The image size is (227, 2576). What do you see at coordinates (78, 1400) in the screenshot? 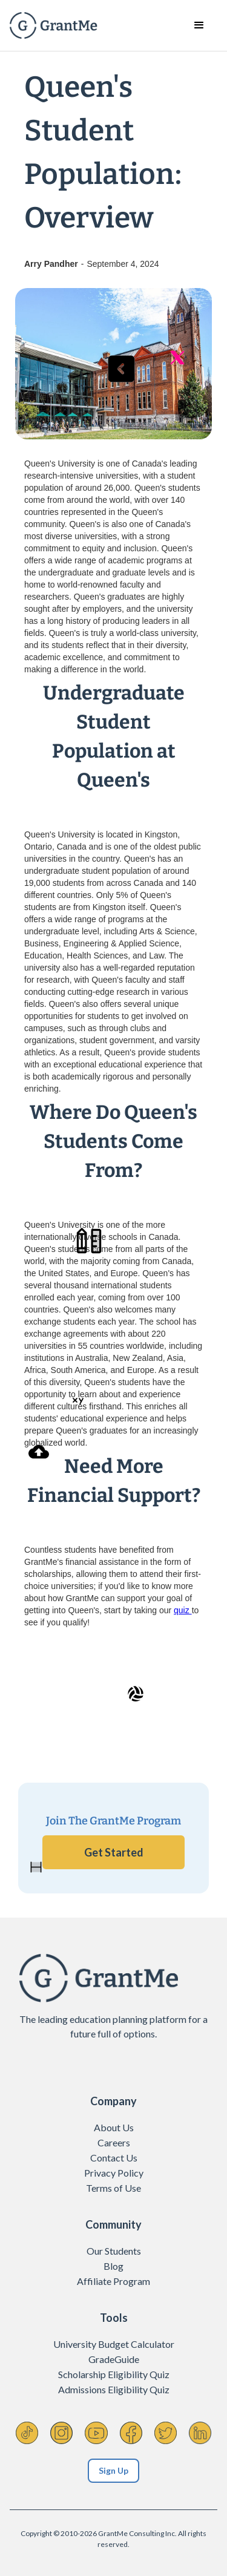
I see `access mathematical or algebraic functions` at bounding box center [78, 1400].